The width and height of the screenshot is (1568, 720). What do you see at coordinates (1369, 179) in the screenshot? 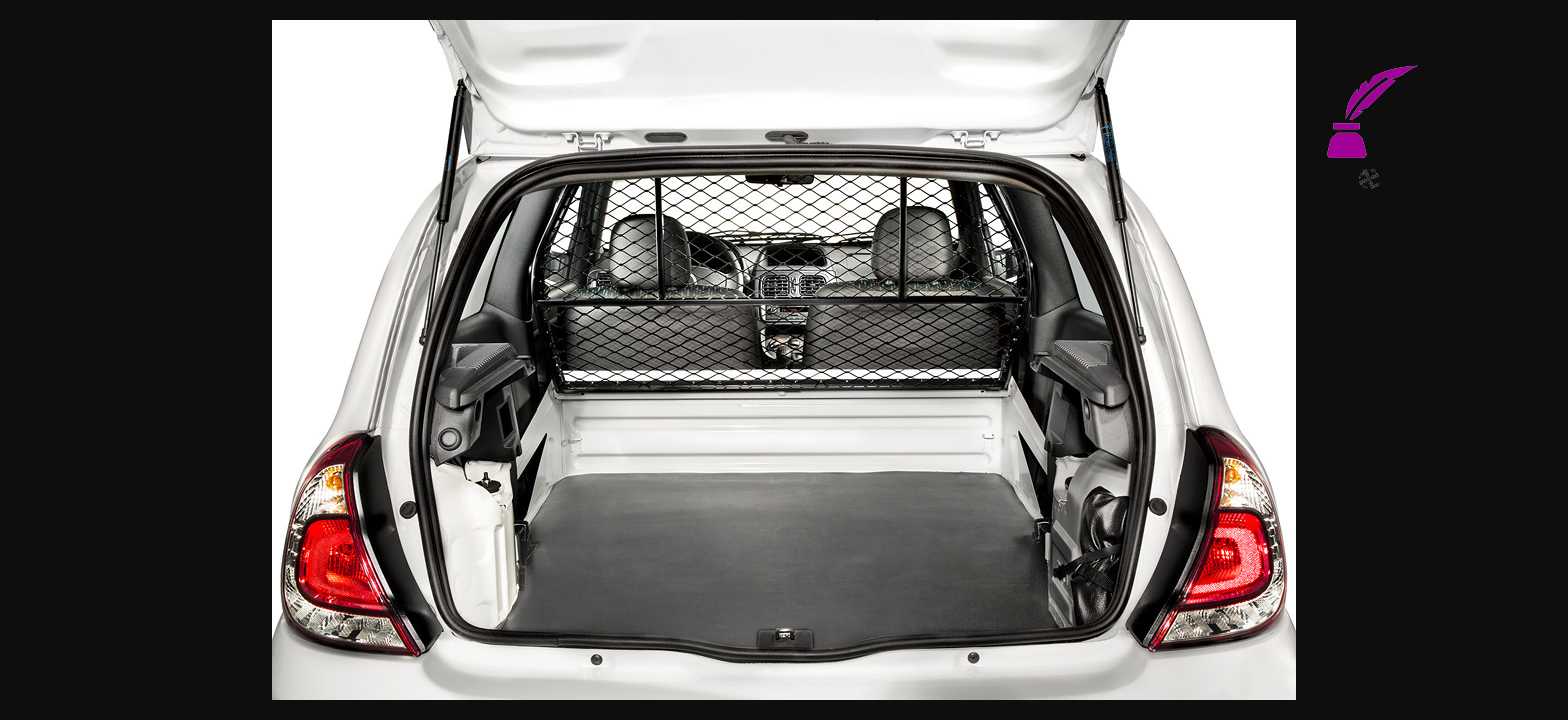
I see `indicates a returning or cyclical action` at bounding box center [1369, 179].